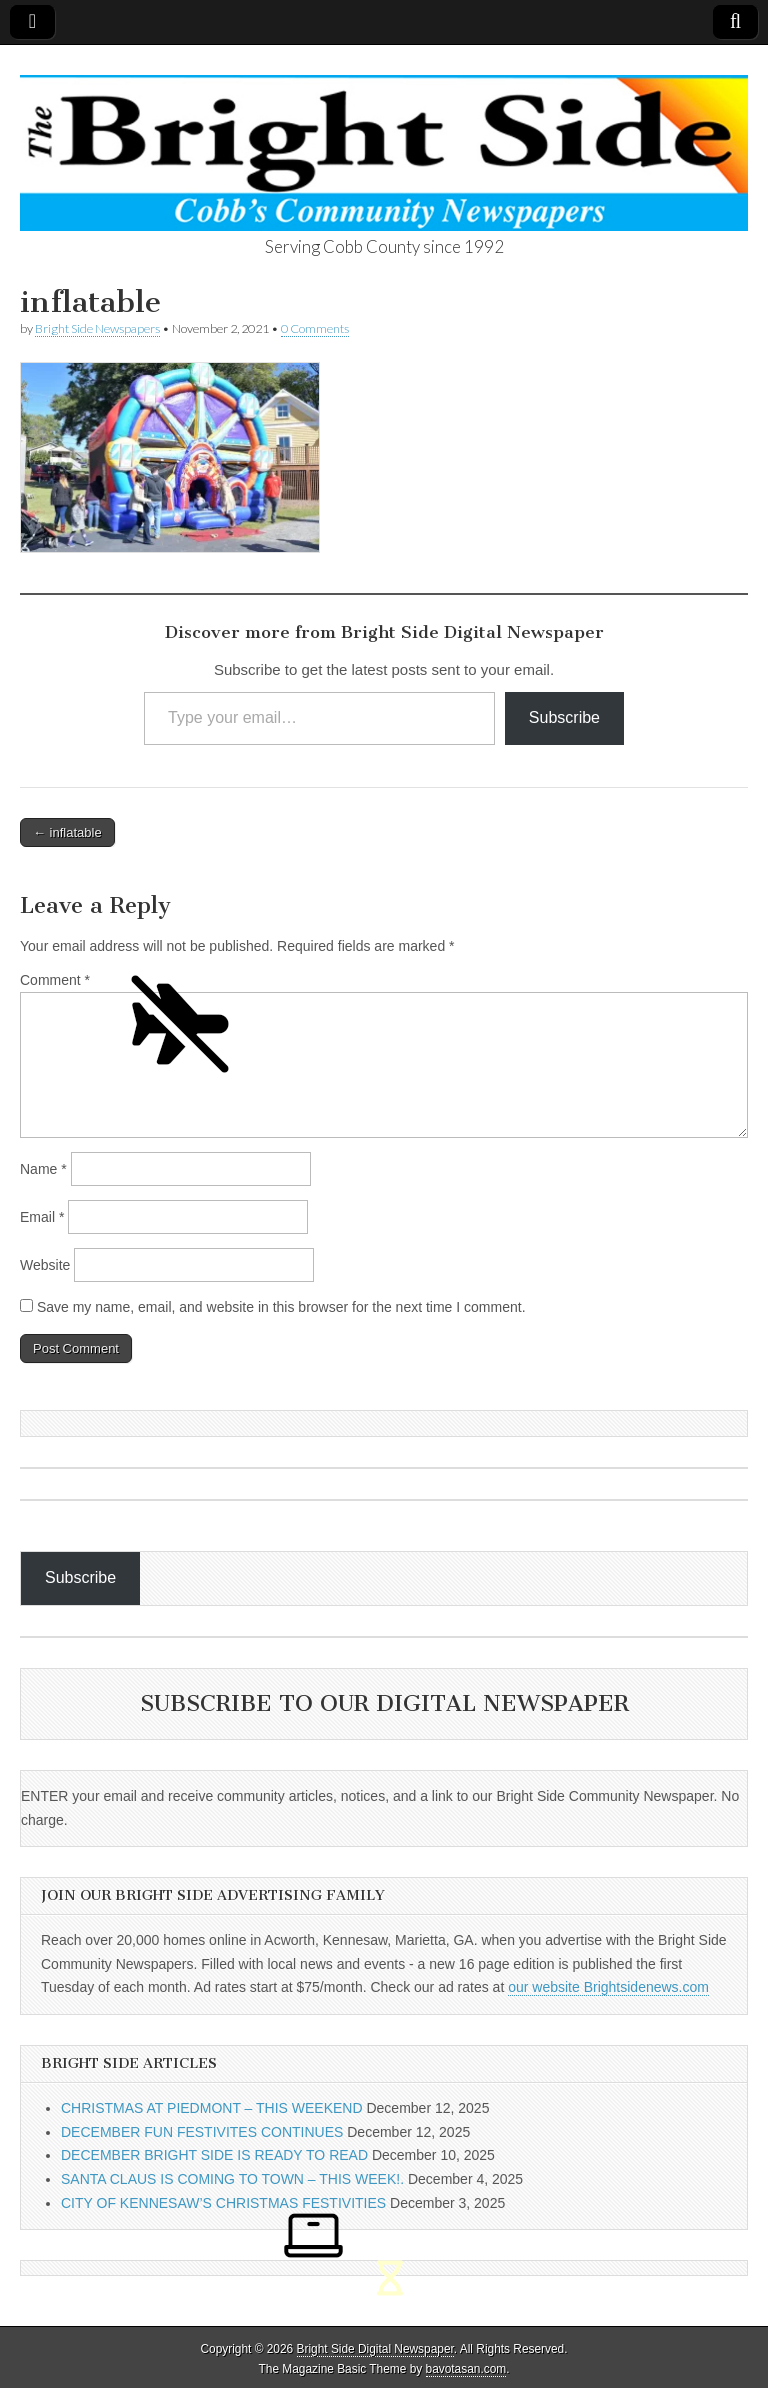  What do you see at coordinates (180, 1024) in the screenshot?
I see `airplane mode is disabled` at bounding box center [180, 1024].